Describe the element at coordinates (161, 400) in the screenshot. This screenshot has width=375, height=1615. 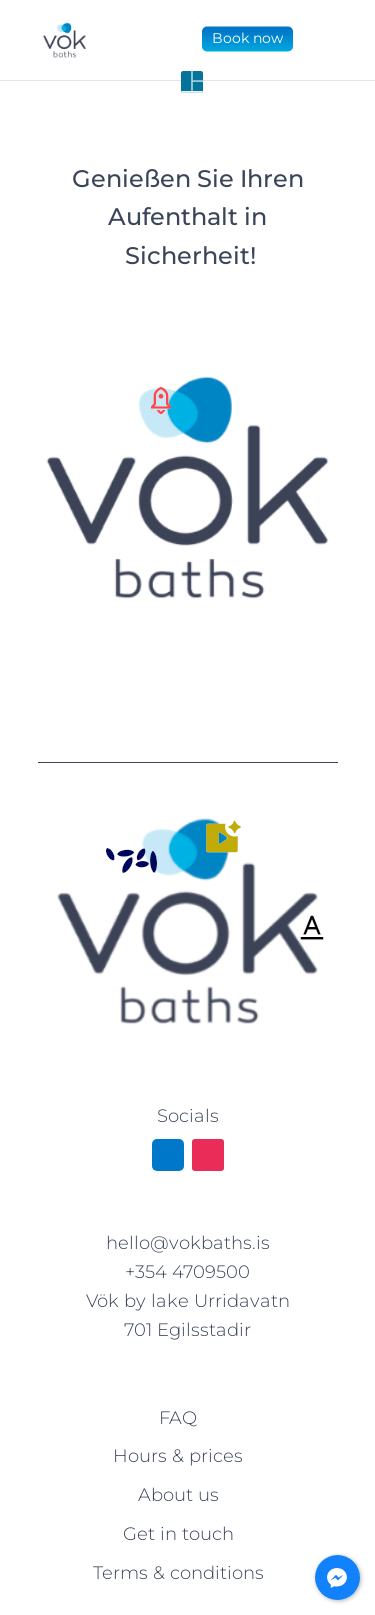
I see `launch or deploy an application` at that location.